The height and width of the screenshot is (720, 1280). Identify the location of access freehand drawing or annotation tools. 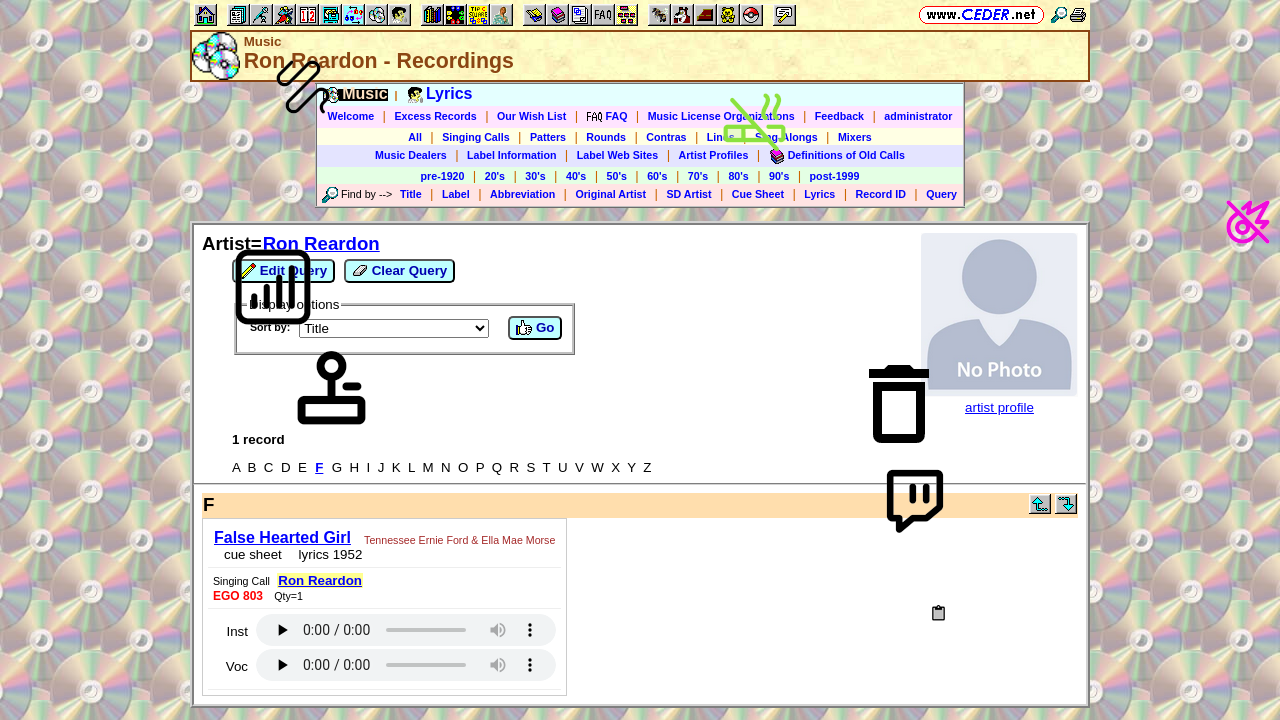
(303, 87).